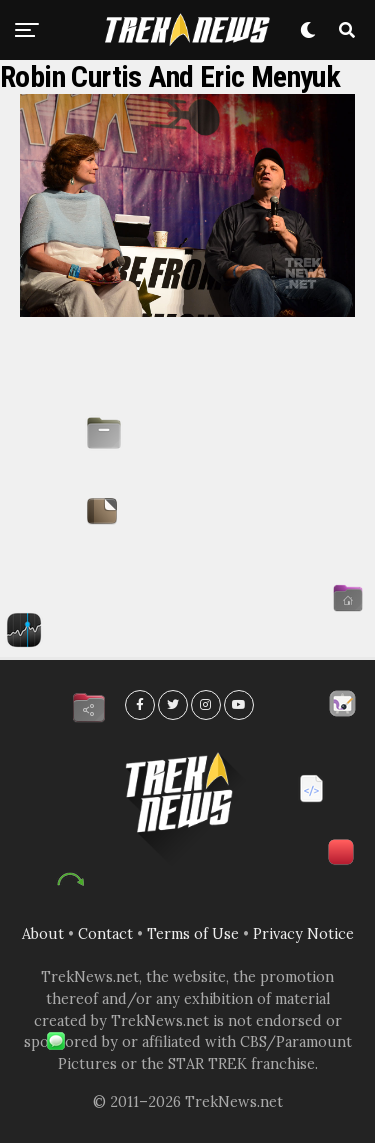 This screenshot has height=1143, width=375. What do you see at coordinates (104, 433) in the screenshot?
I see `open the files application` at bounding box center [104, 433].